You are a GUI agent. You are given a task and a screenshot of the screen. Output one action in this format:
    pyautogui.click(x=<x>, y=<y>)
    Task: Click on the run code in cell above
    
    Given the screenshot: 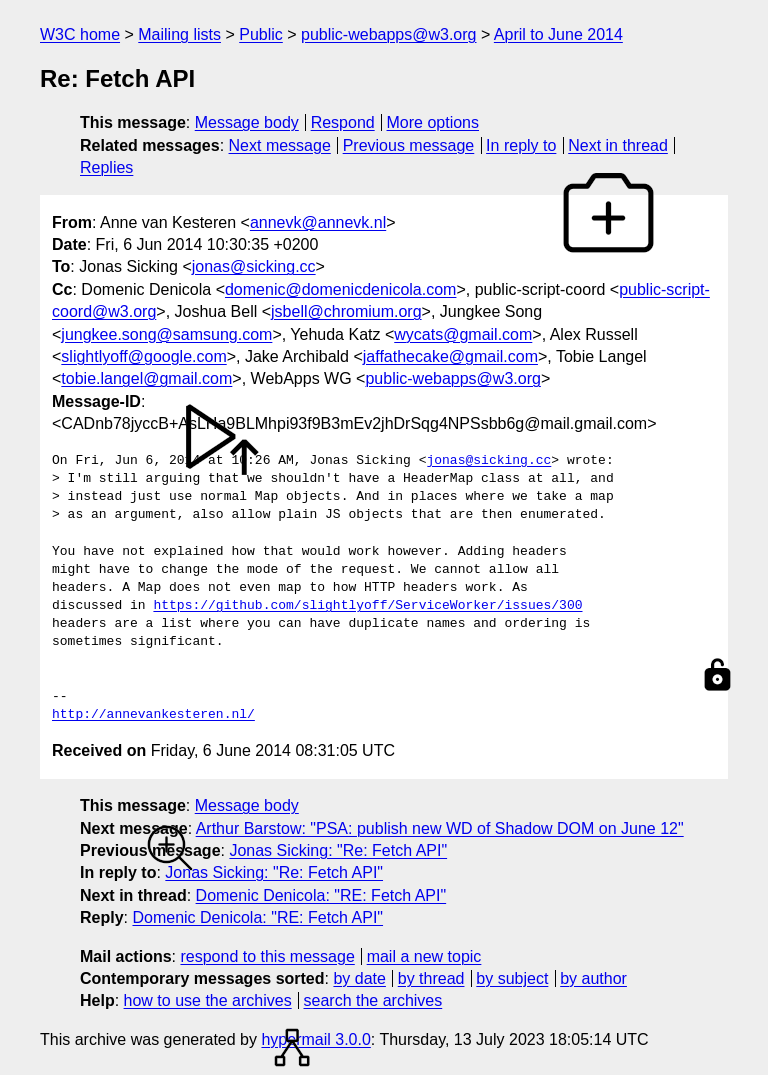 What is the action you would take?
    pyautogui.click(x=221, y=439)
    